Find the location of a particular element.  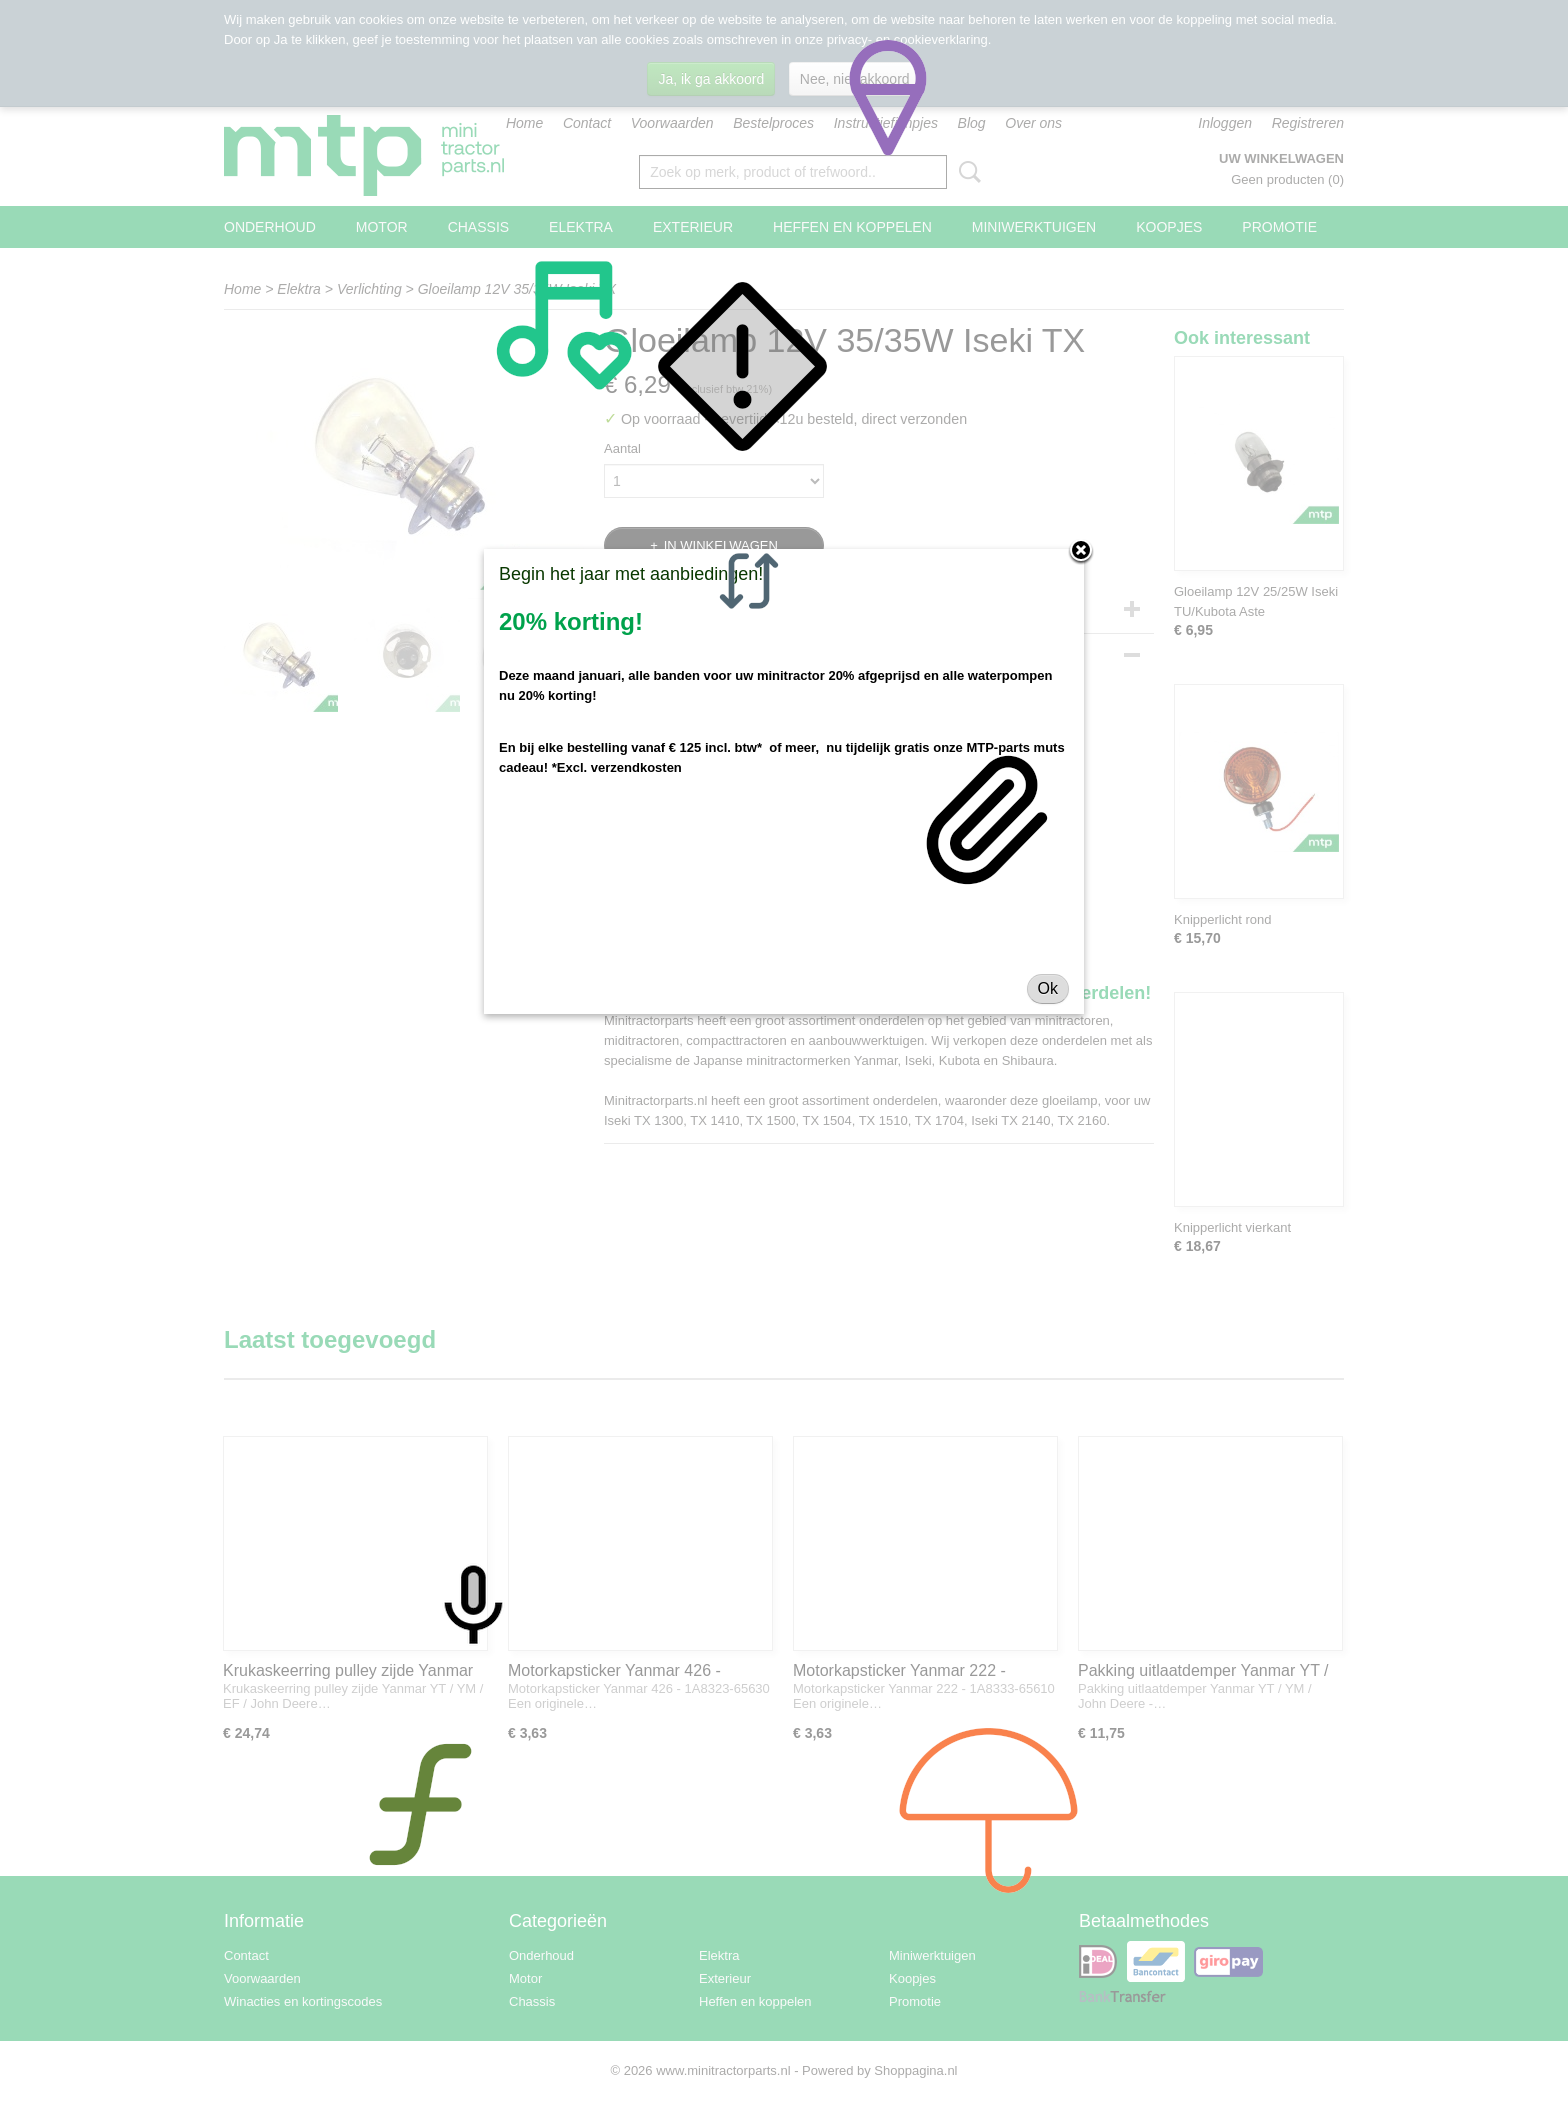

attach a file to your message is located at coordinates (985, 820).